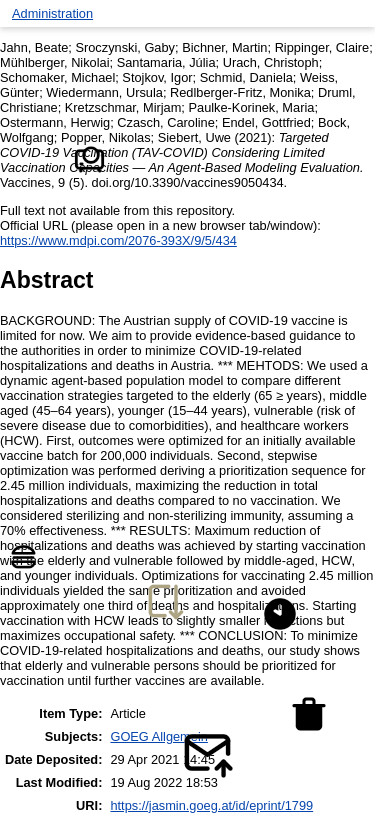 This screenshot has width=375, height=830. I want to click on indicates the current time is 10 o'clock, so click(280, 614).